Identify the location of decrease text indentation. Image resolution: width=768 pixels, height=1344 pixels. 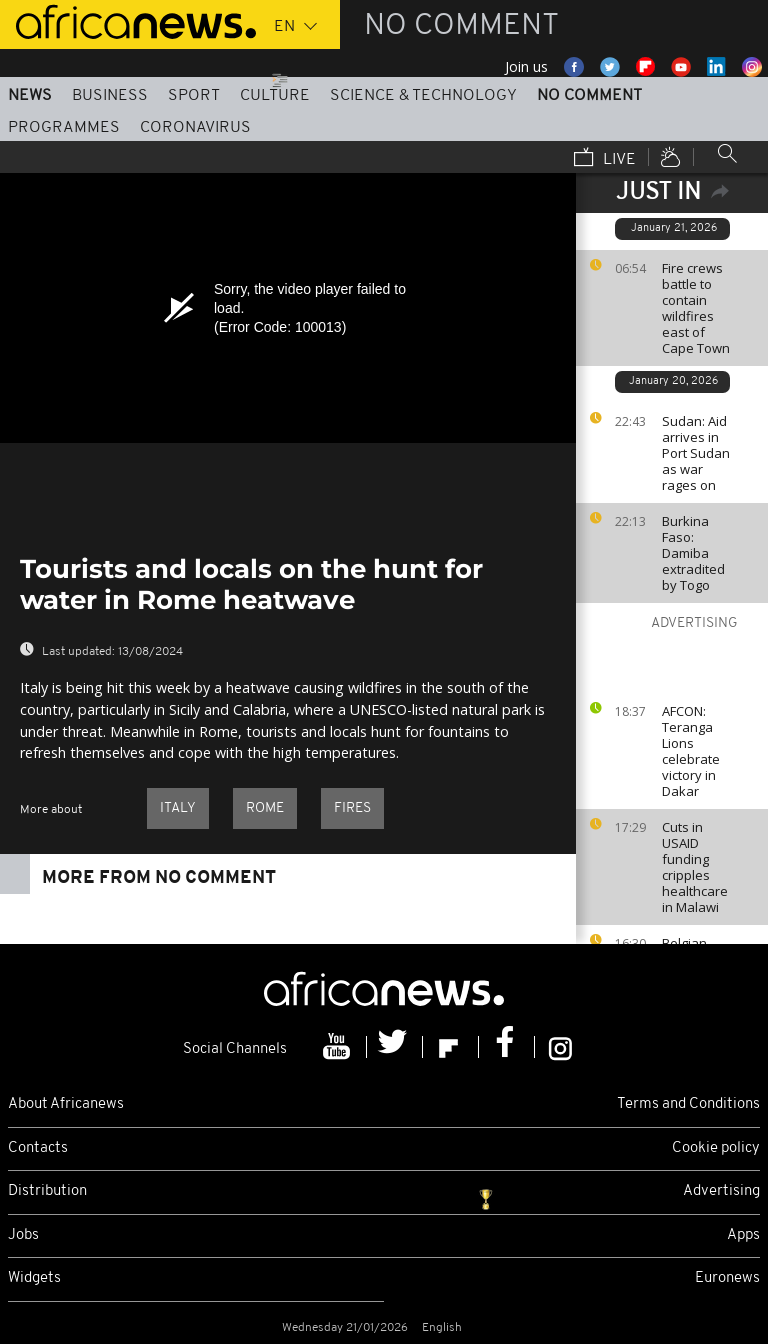
(280, 81).